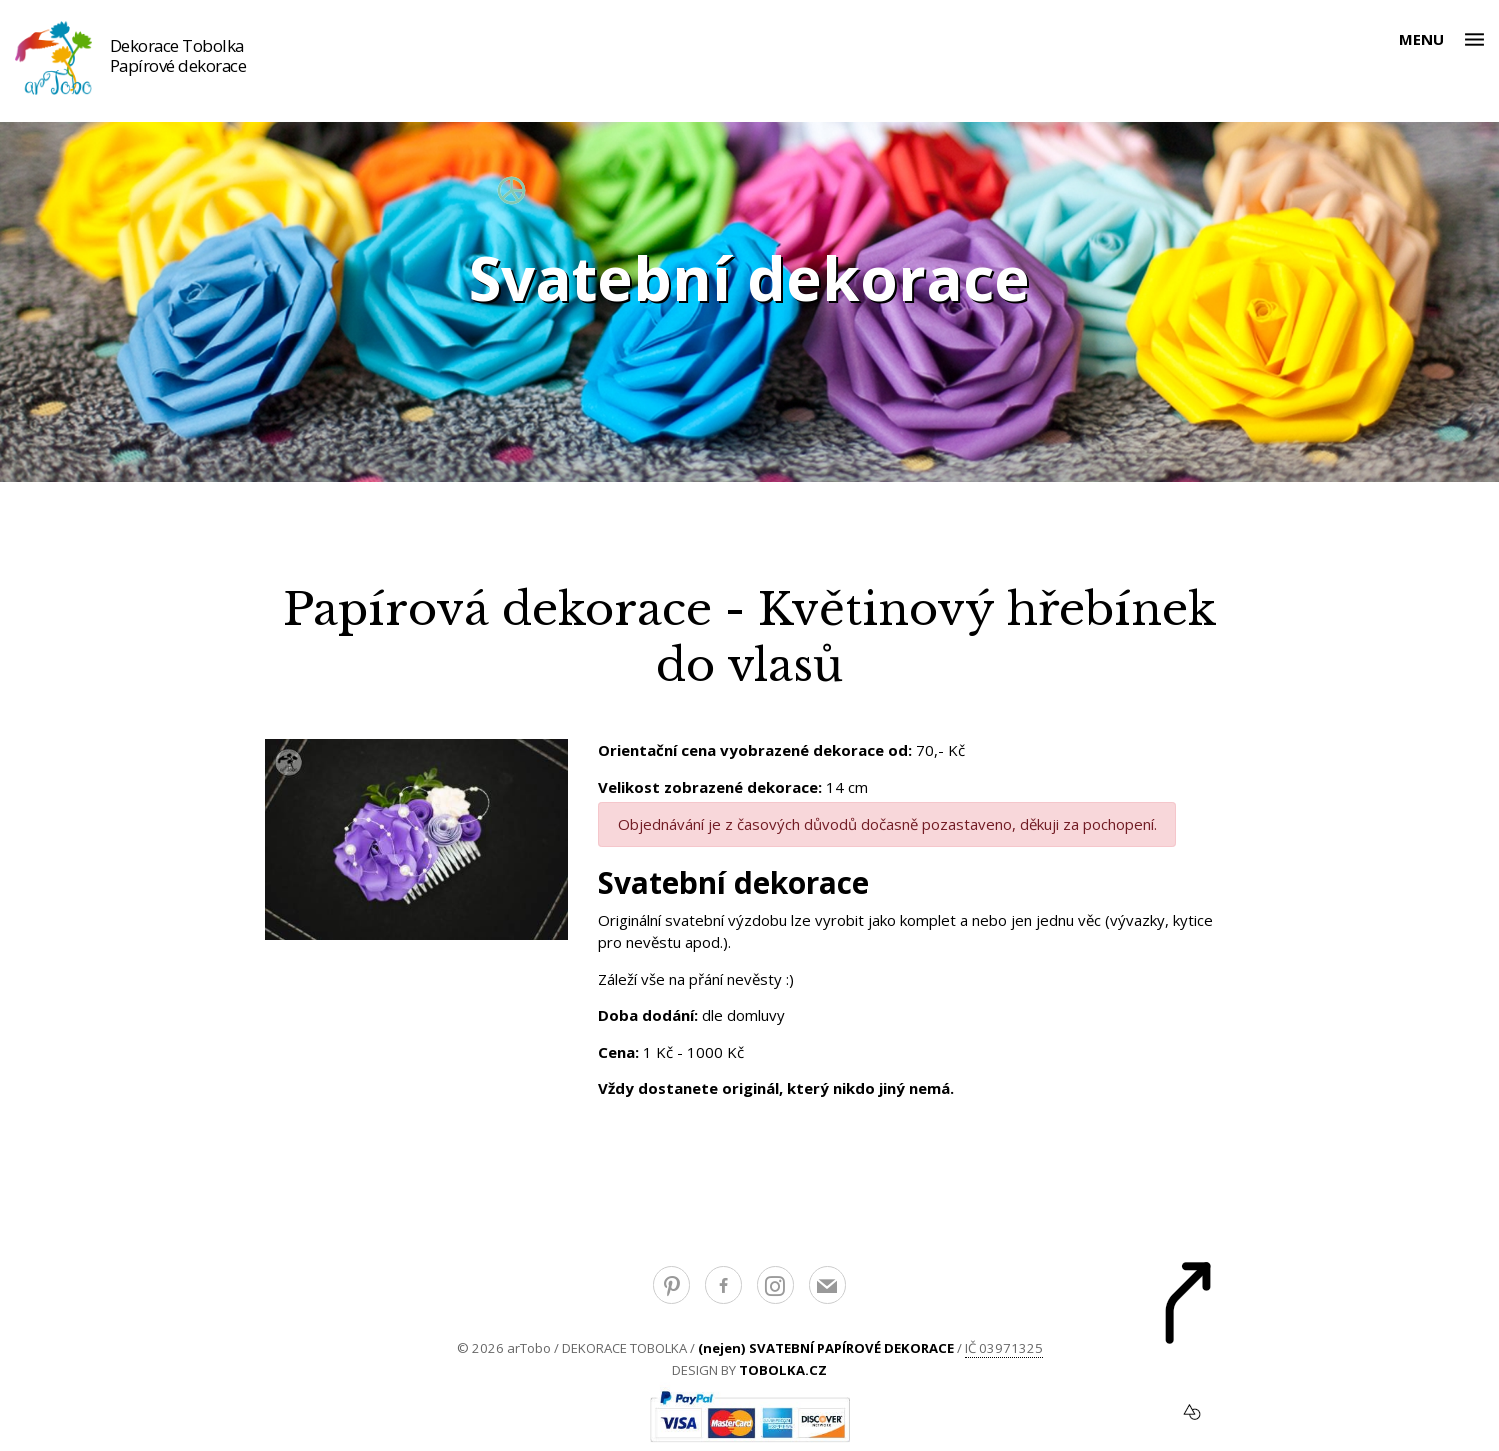  I want to click on view pie chart analytics, so click(511, 190).